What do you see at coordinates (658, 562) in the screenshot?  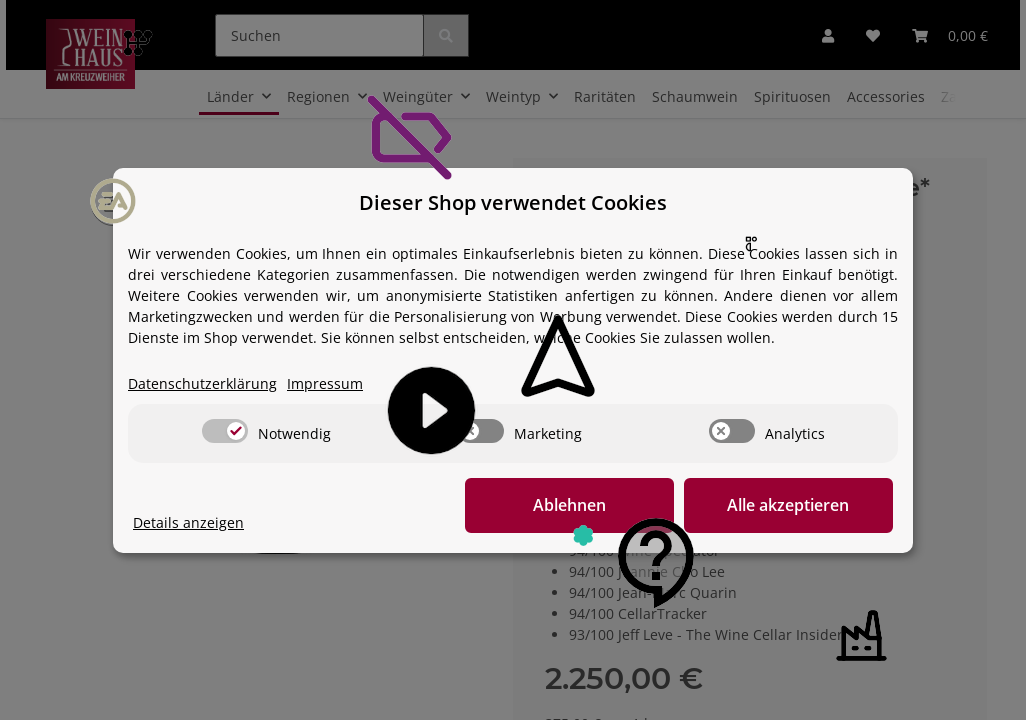 I see `contact customer support` at bounding box center [658, 562].